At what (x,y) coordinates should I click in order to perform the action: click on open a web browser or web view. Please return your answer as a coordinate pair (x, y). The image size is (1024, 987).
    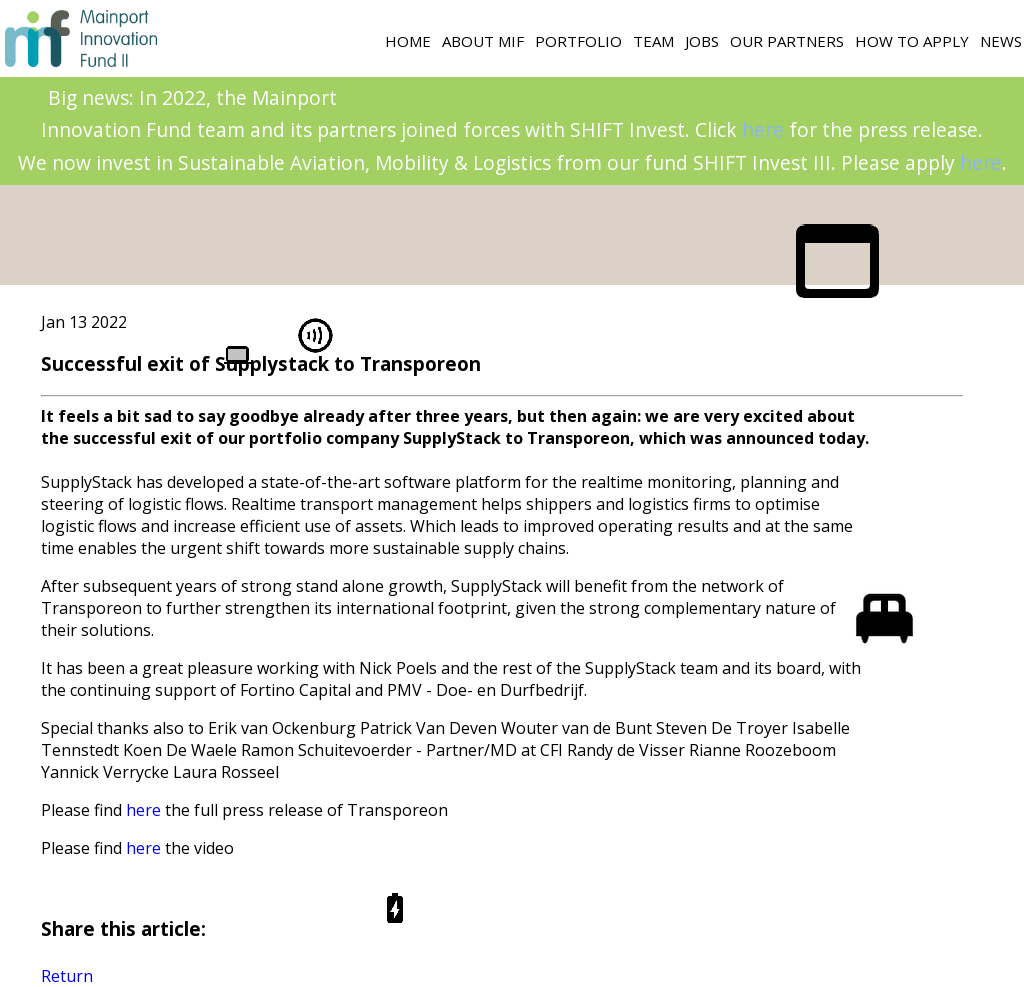
    Looking at the image, I should click on (837, 261).